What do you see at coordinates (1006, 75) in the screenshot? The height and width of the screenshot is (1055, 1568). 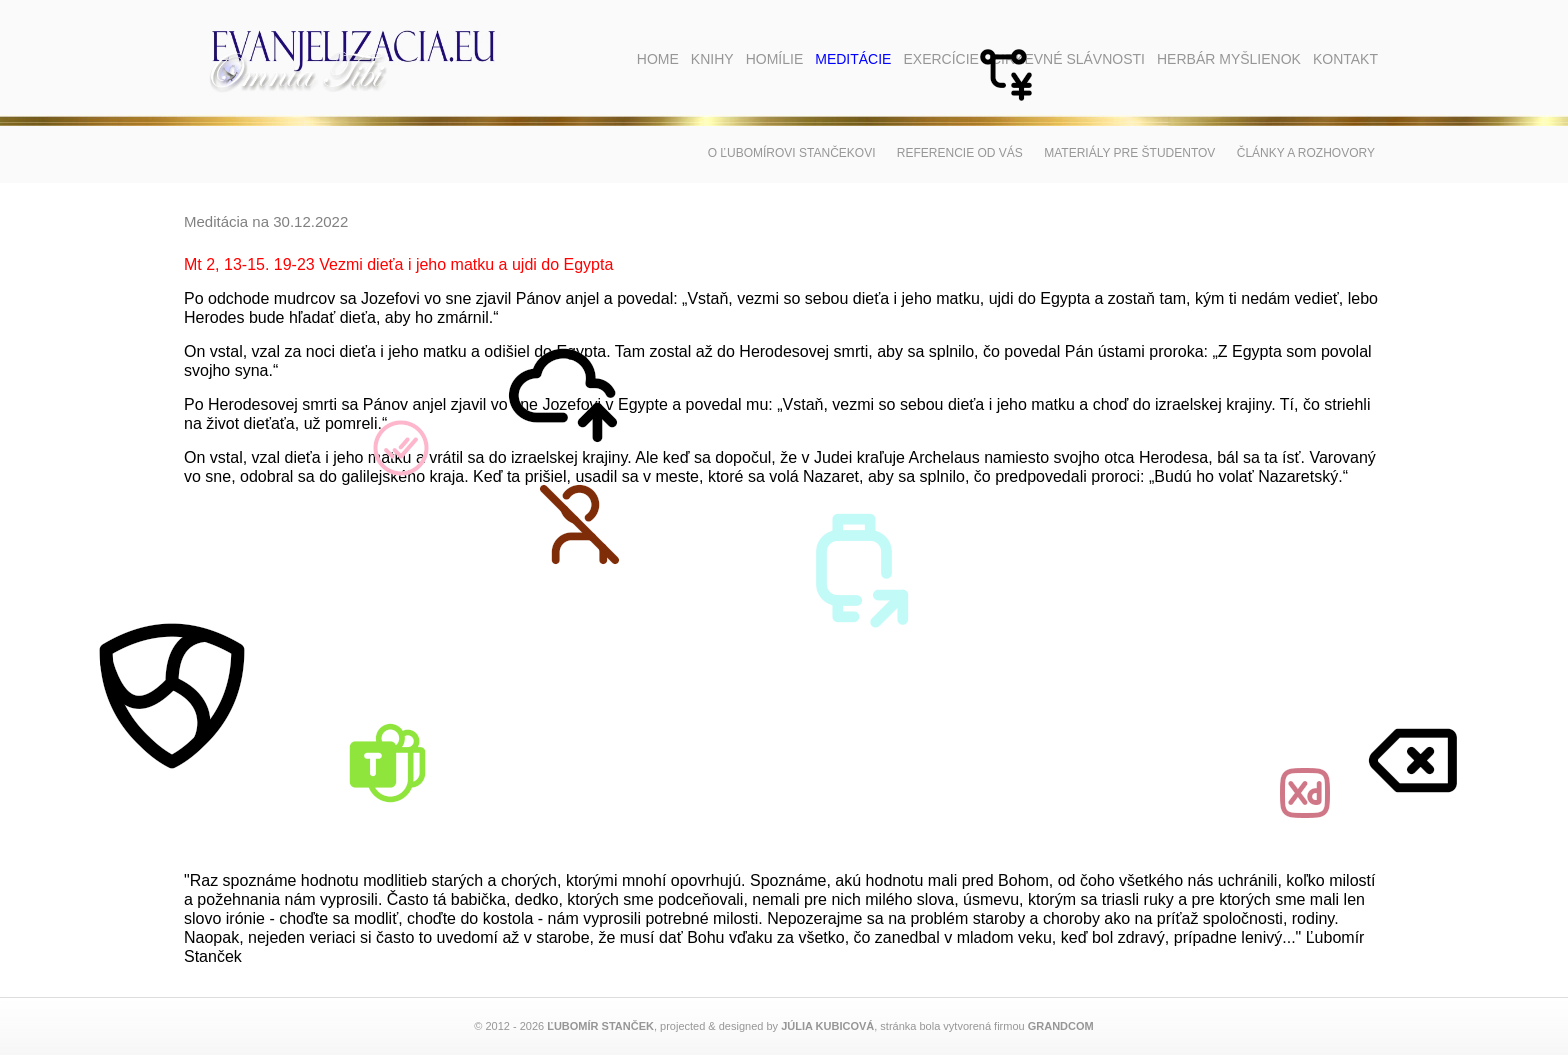 I see `transfer funds in yen currency` at bounding box center [1006, 75].